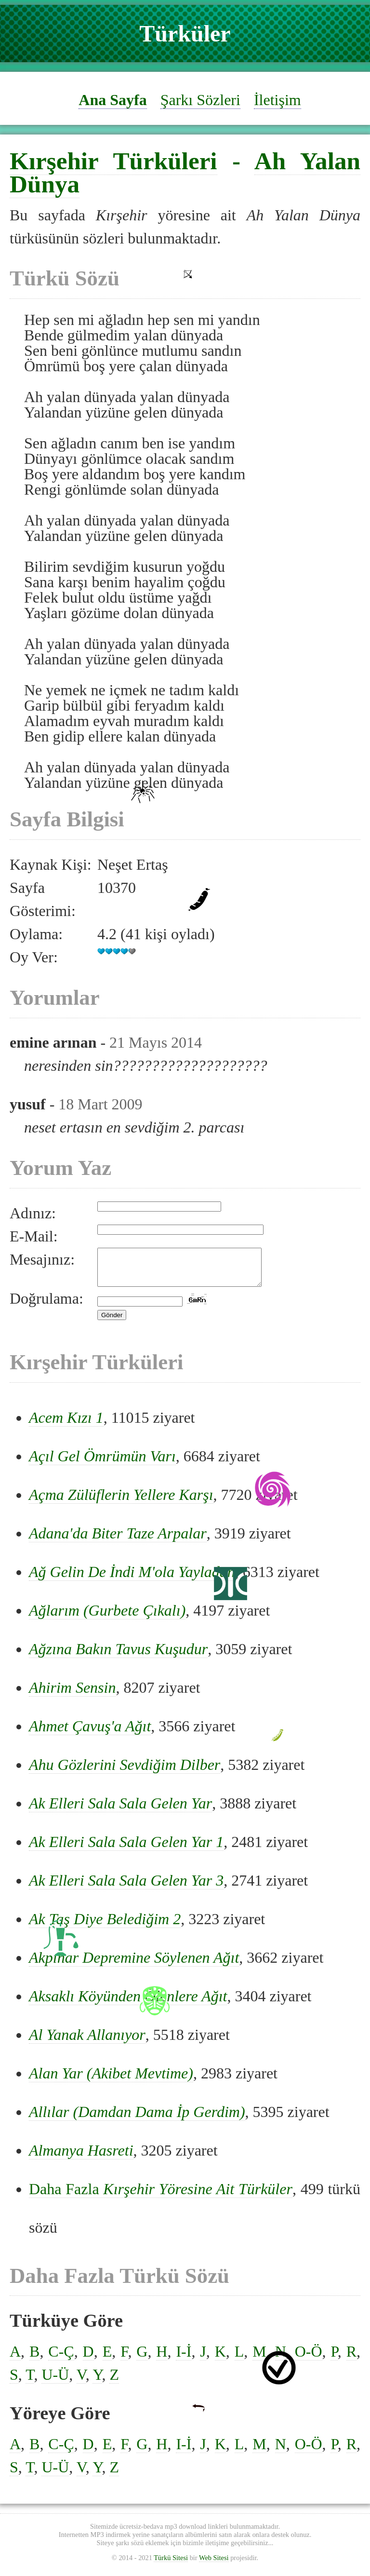 Image resolution: width=370 pixels, height=2576 pixels. Describe the element at coordinates (155, 2001) in the screenshot. I see `access tribal or cultural game content` at that location.